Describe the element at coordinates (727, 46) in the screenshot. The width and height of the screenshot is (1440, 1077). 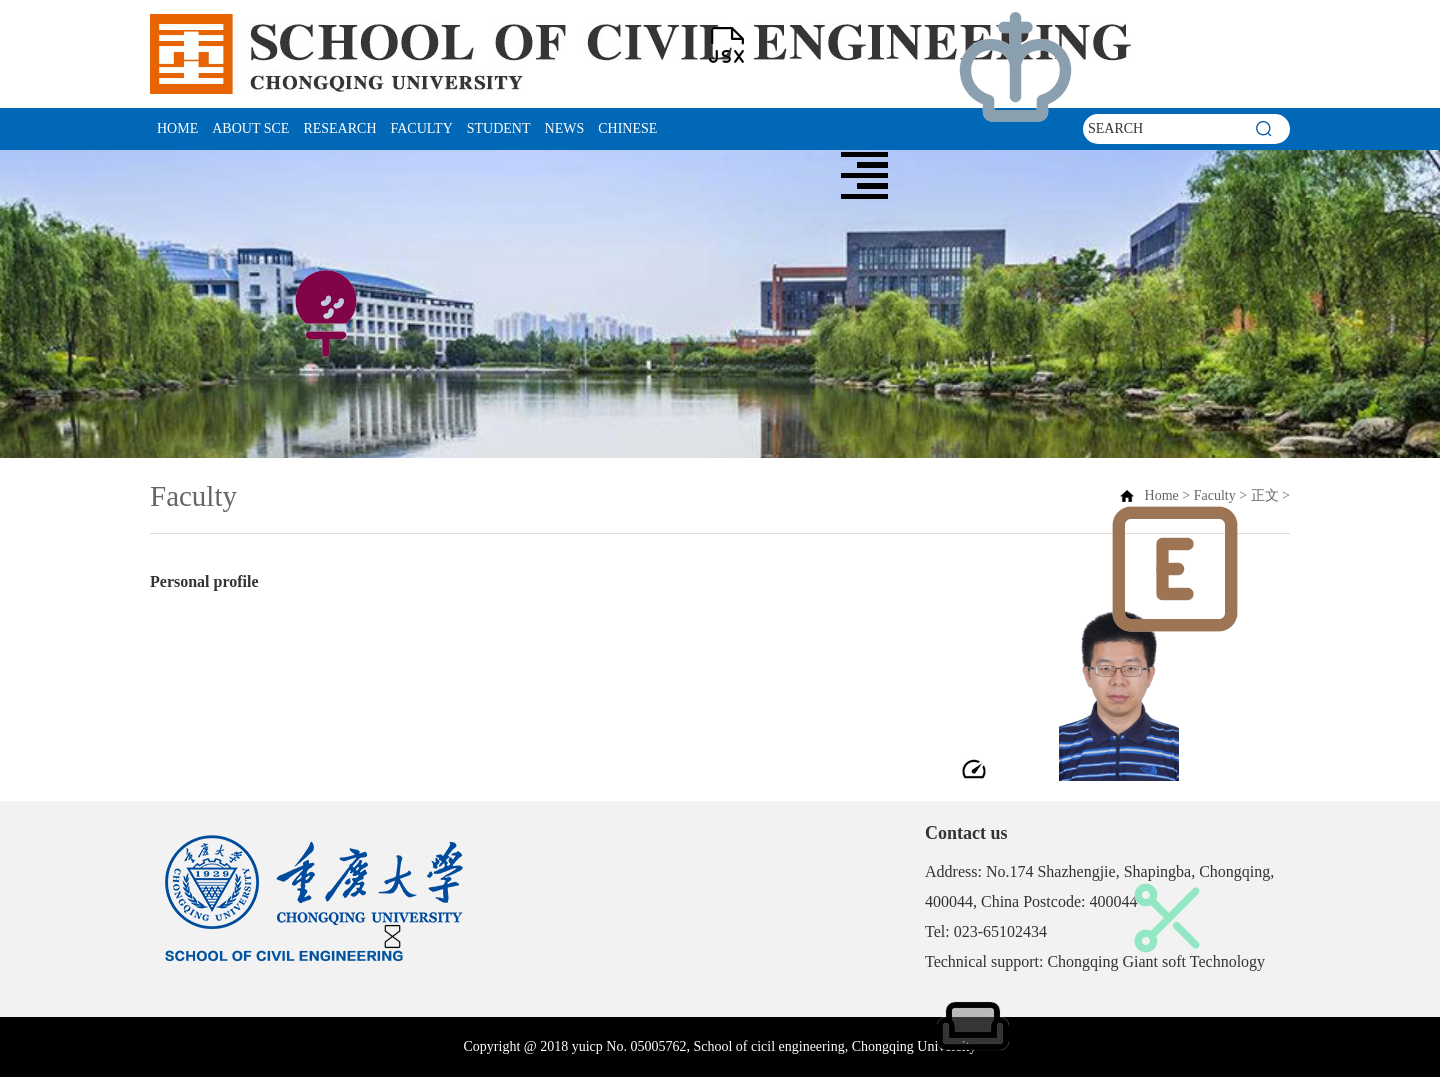
I see `jsx file type indicator` at that location.